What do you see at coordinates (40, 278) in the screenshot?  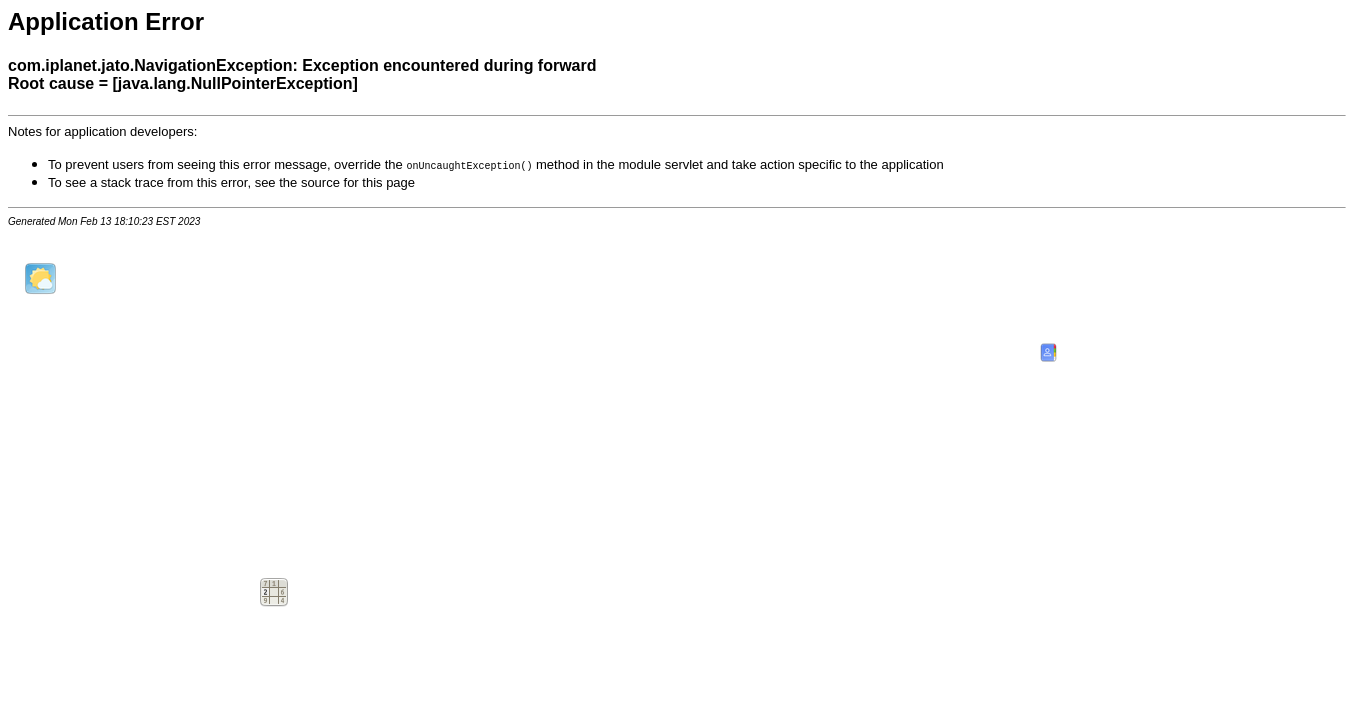 I see `open the weather app` at bounding box center [40, 278].